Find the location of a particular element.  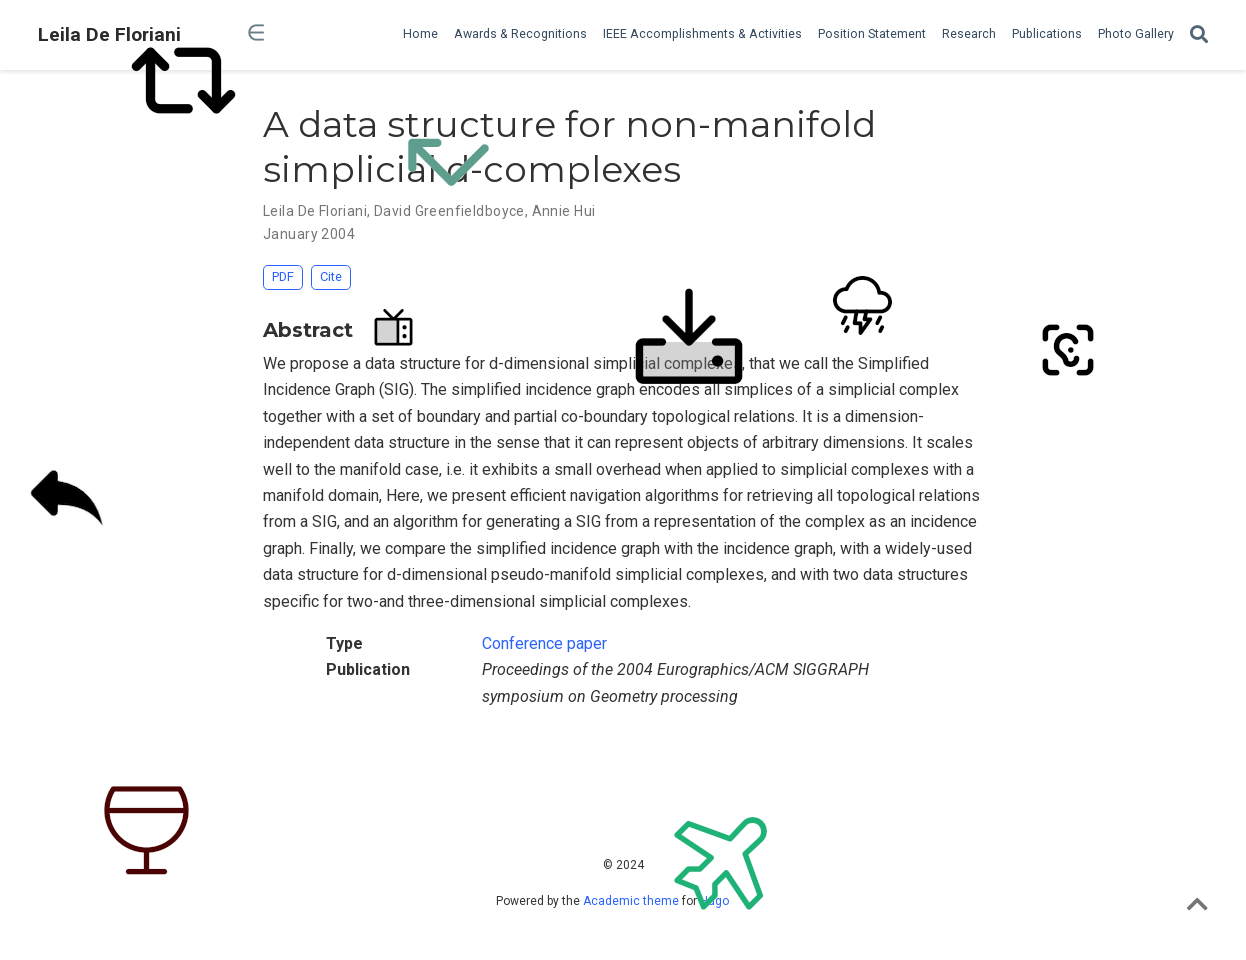

view wine or beverage menu is located at coordinates (146, 828).